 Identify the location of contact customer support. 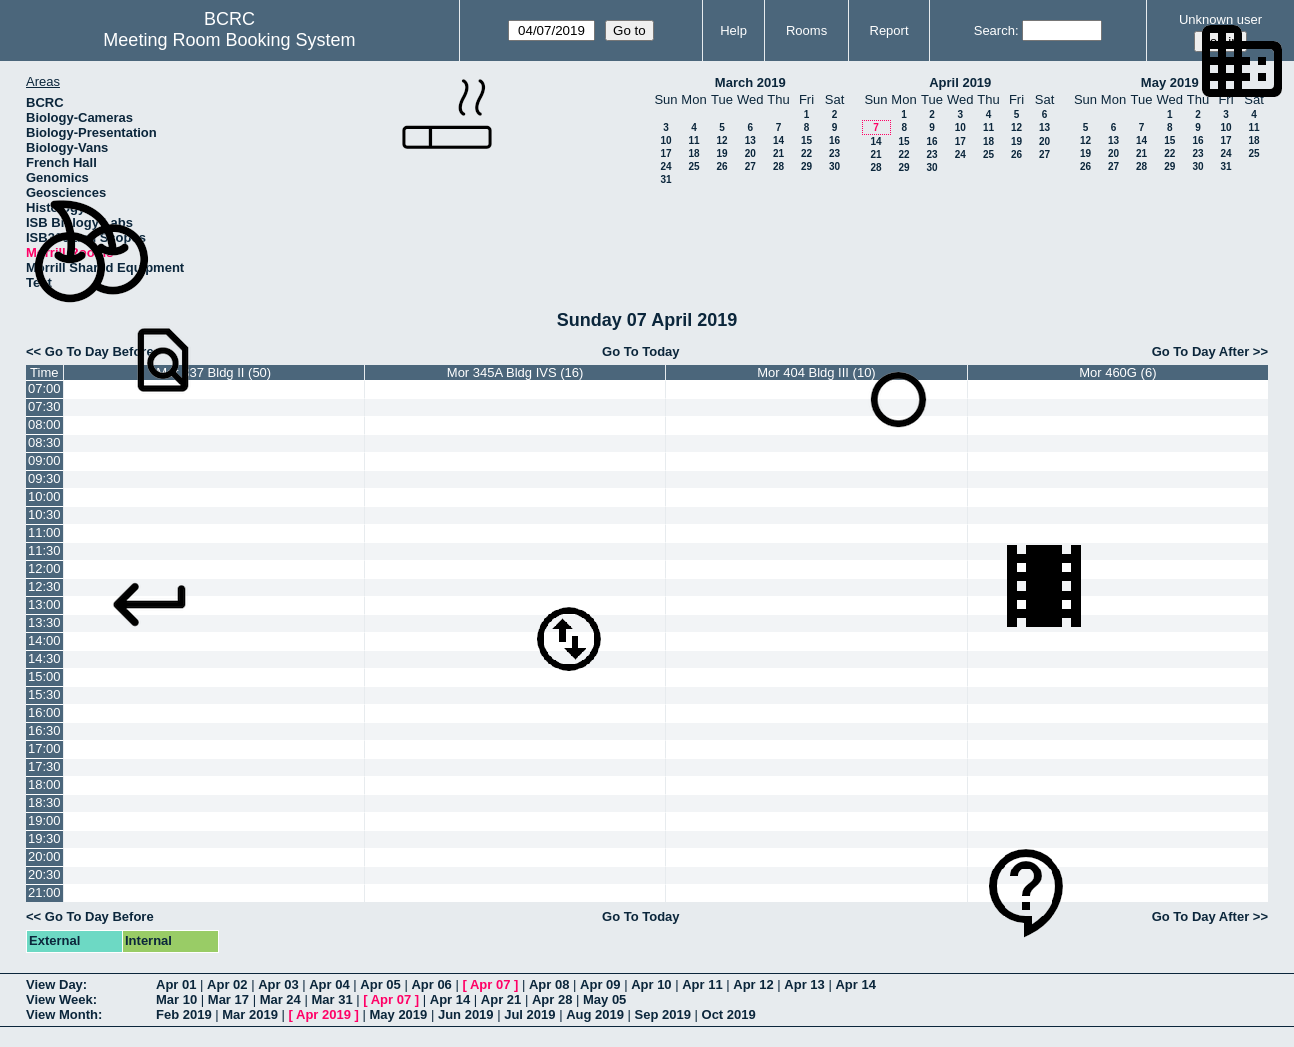
(1028, 892).